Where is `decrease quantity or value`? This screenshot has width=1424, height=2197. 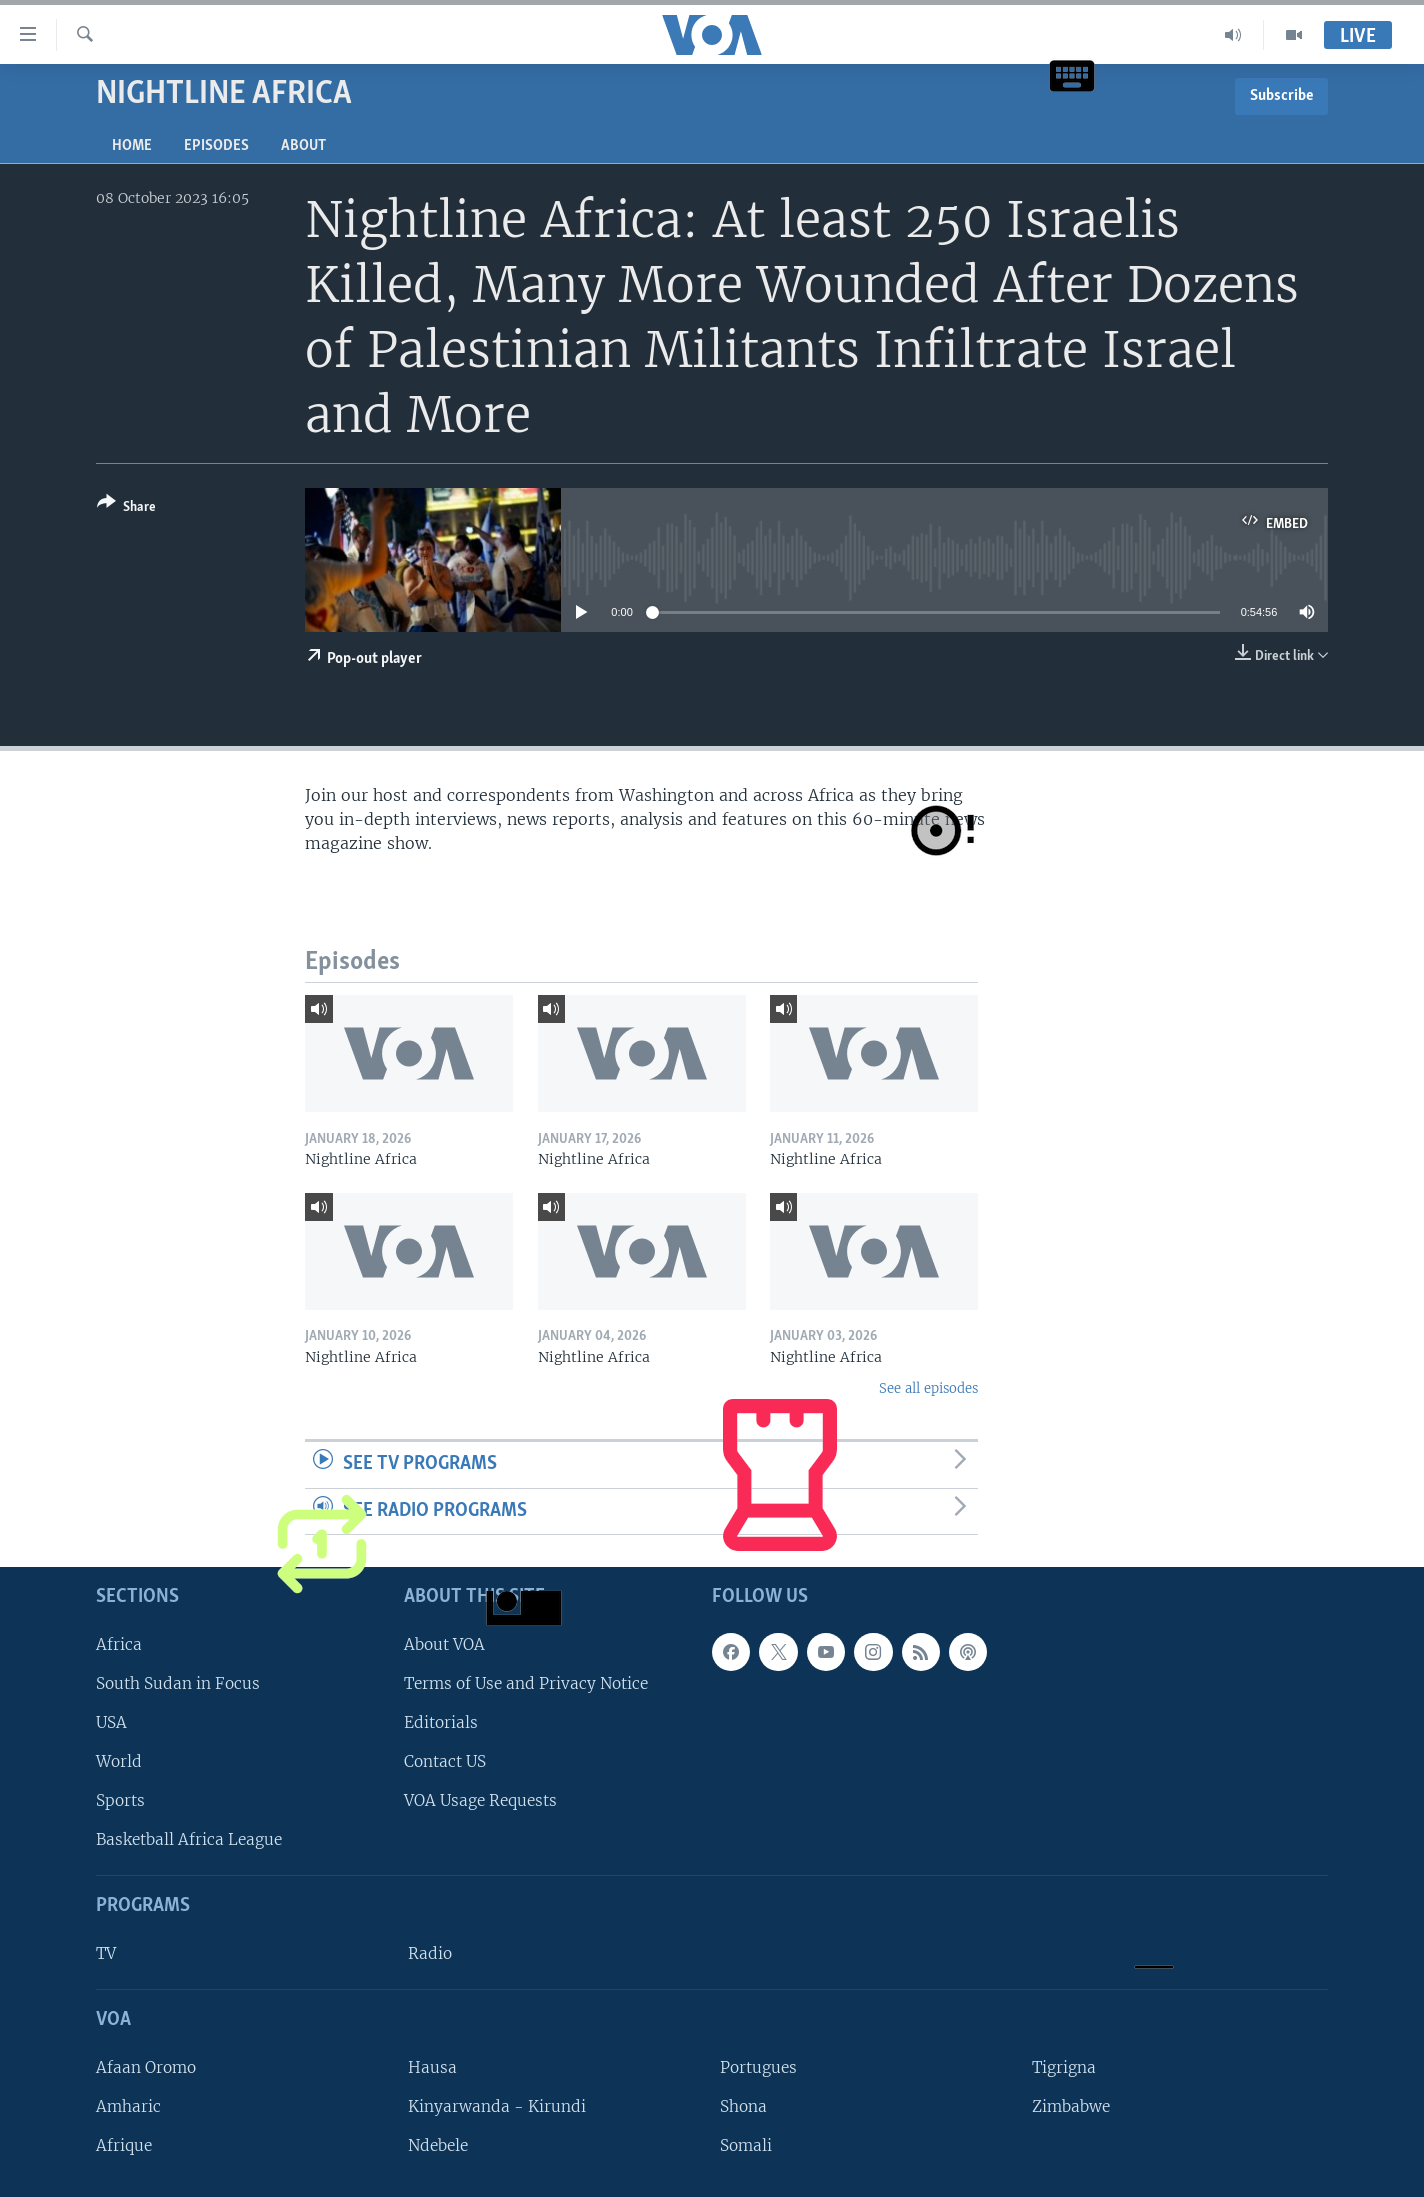 decrease quantity or value is located at coordinates (1154, 1967).